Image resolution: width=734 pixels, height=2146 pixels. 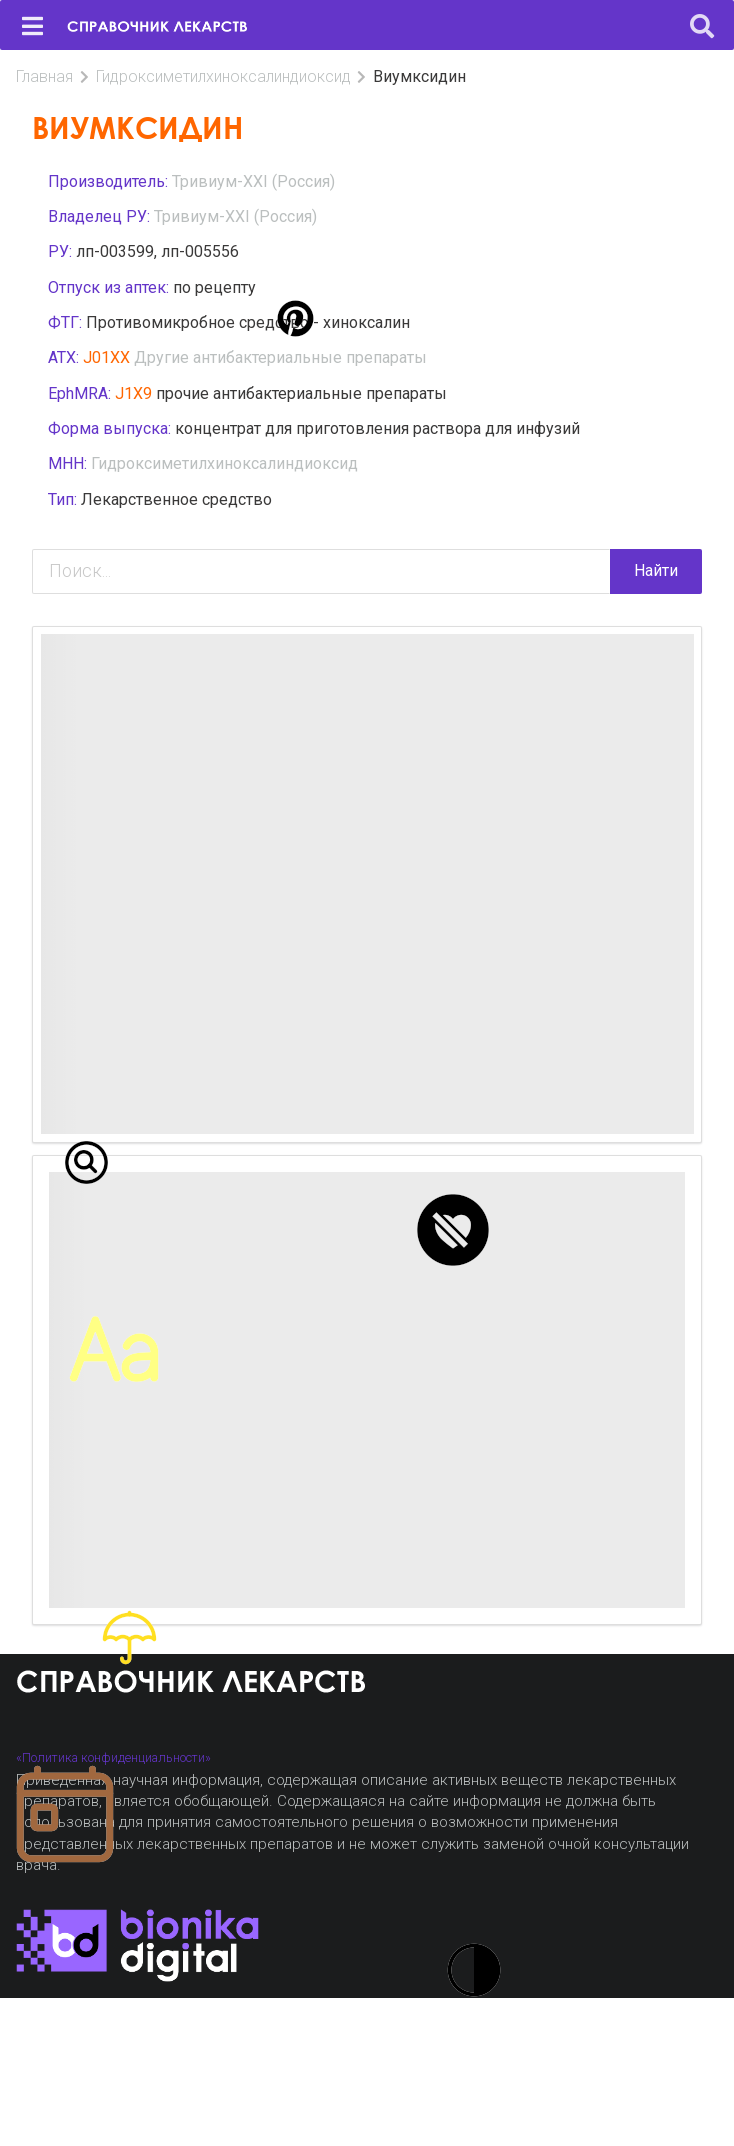 I want to click on remove from favorites, so click(x=453, y=1230).